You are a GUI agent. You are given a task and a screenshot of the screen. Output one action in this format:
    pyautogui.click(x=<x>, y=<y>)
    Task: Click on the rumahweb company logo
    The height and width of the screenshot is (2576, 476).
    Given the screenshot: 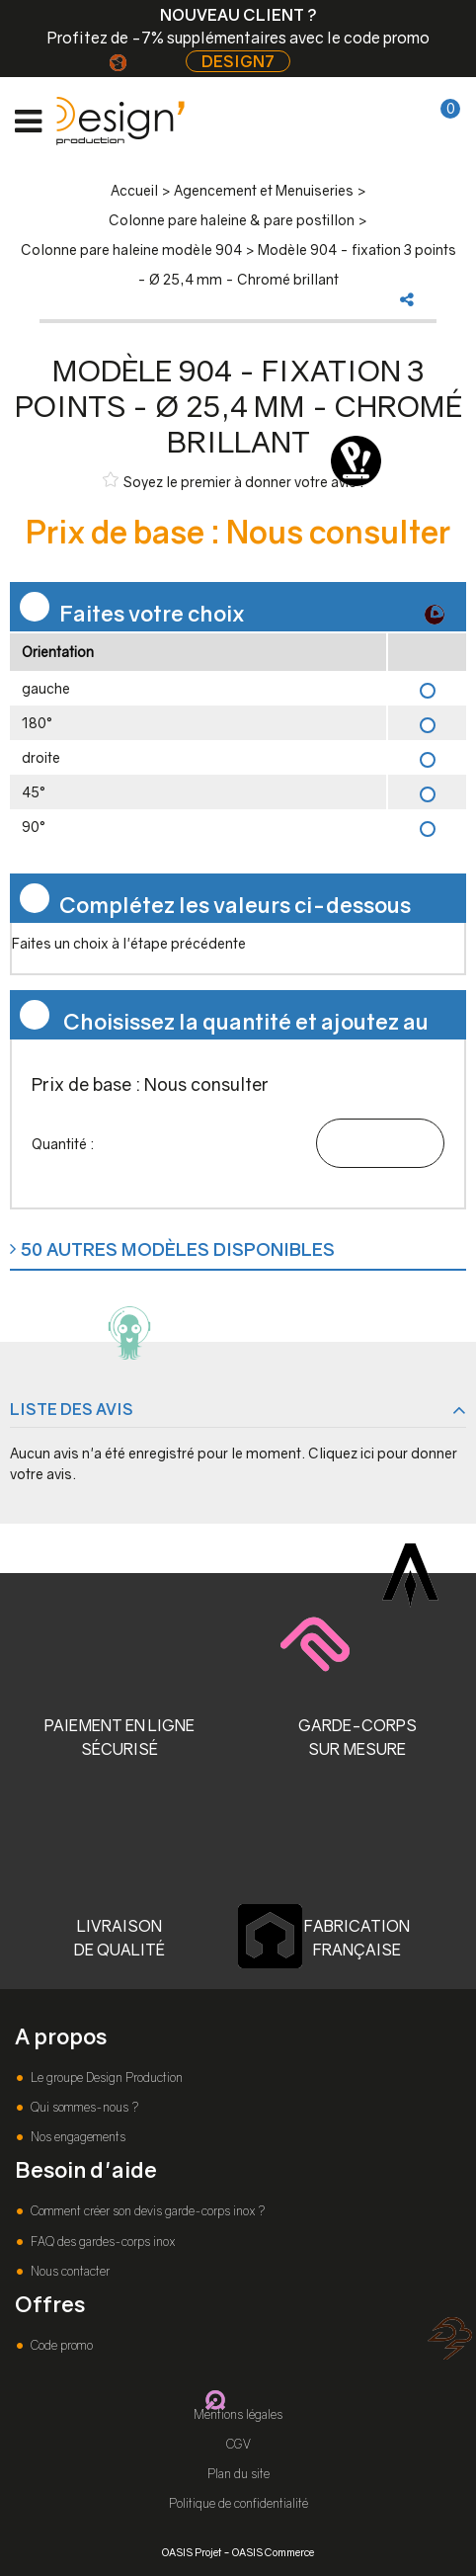 What is the action you would take?
    pyautogui.click(x=315, y=1644)
    